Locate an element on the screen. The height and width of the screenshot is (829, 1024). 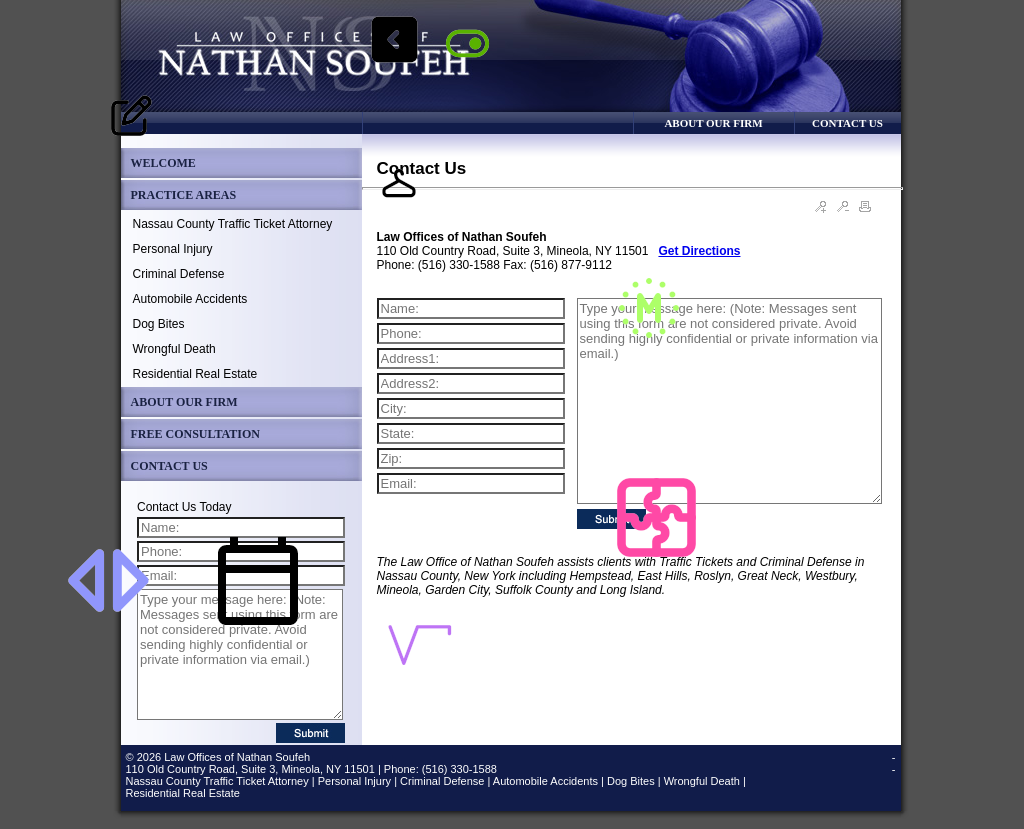
access extensions or plugins is located at coordinates (656, 517).